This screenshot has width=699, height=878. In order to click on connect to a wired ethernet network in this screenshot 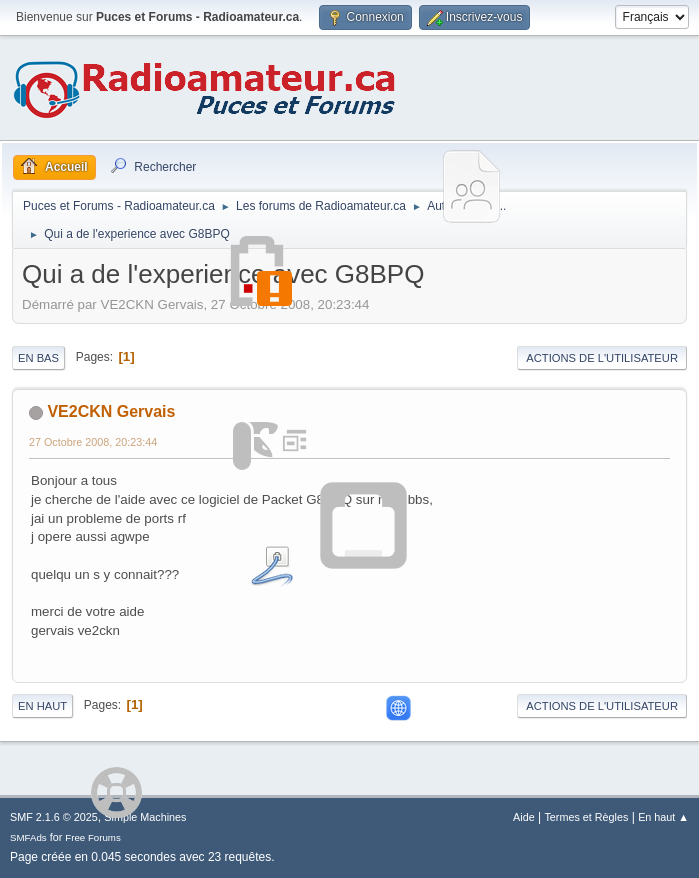, I will do `click(271, 565)`.